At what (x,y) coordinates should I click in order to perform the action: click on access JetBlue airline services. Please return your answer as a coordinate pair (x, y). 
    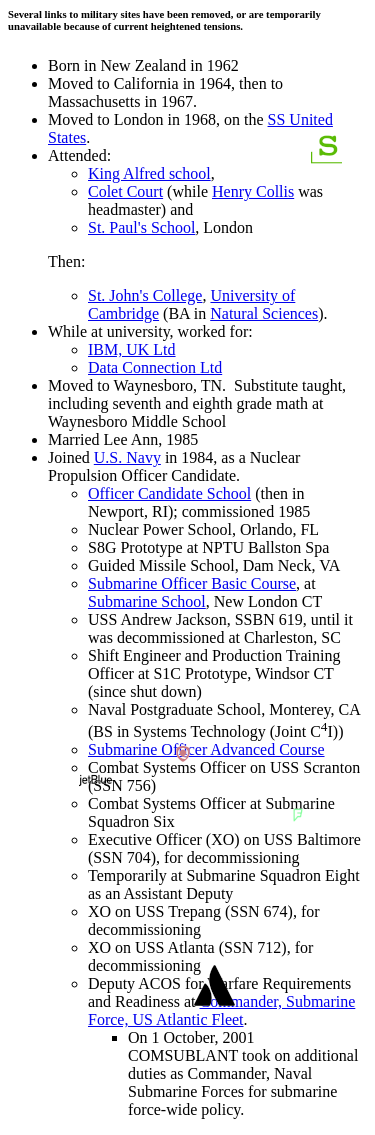
    Looking at the image, I should click on (95, 780).